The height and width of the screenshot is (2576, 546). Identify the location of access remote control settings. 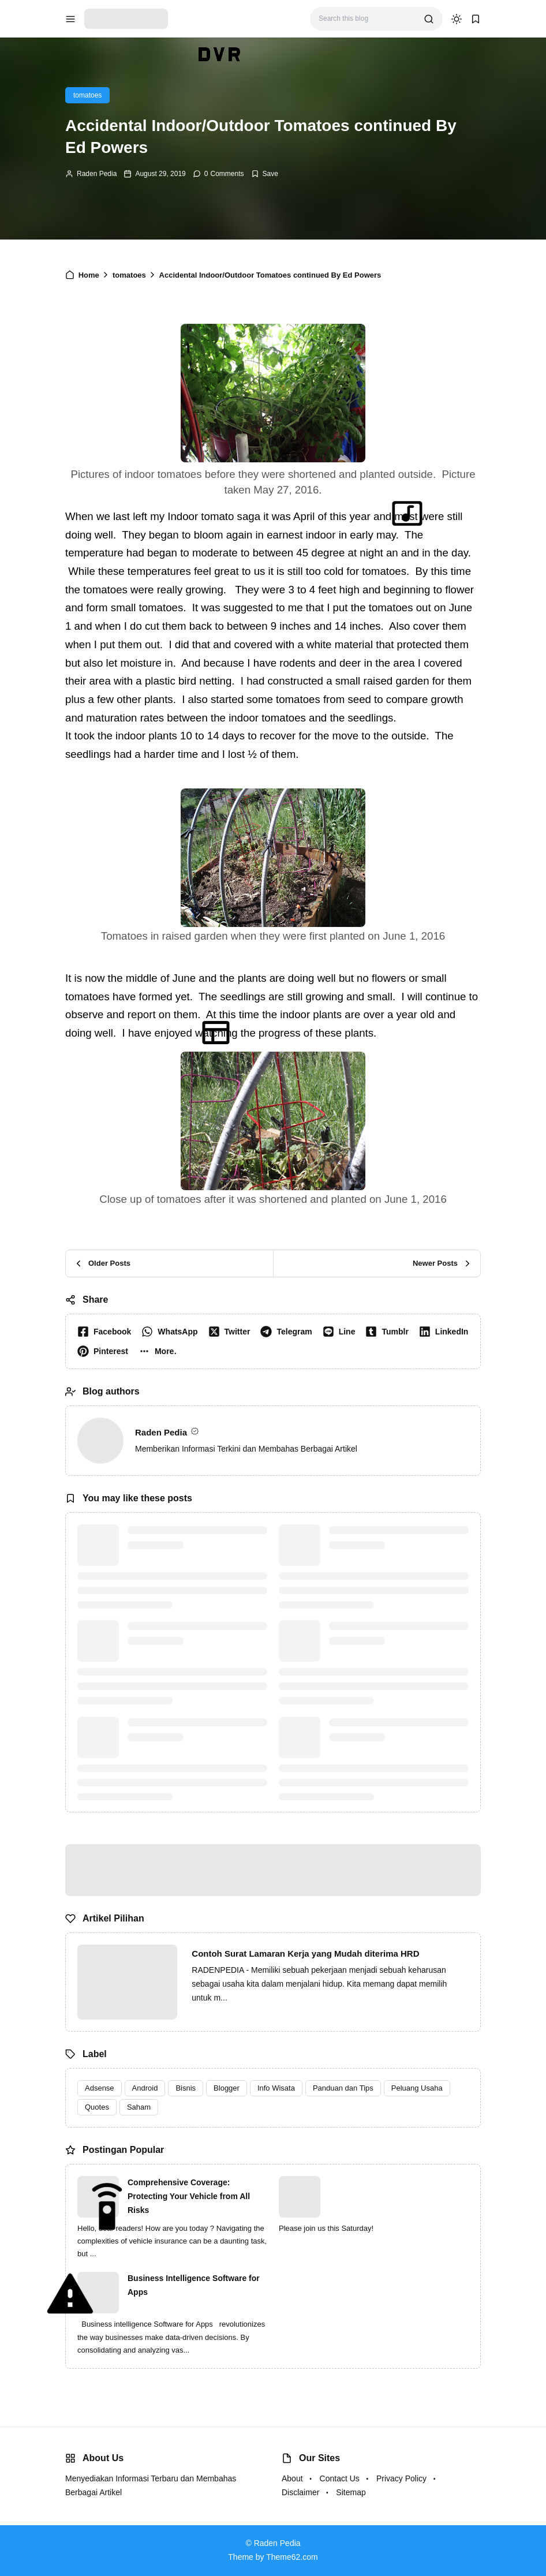
(107, 2207).